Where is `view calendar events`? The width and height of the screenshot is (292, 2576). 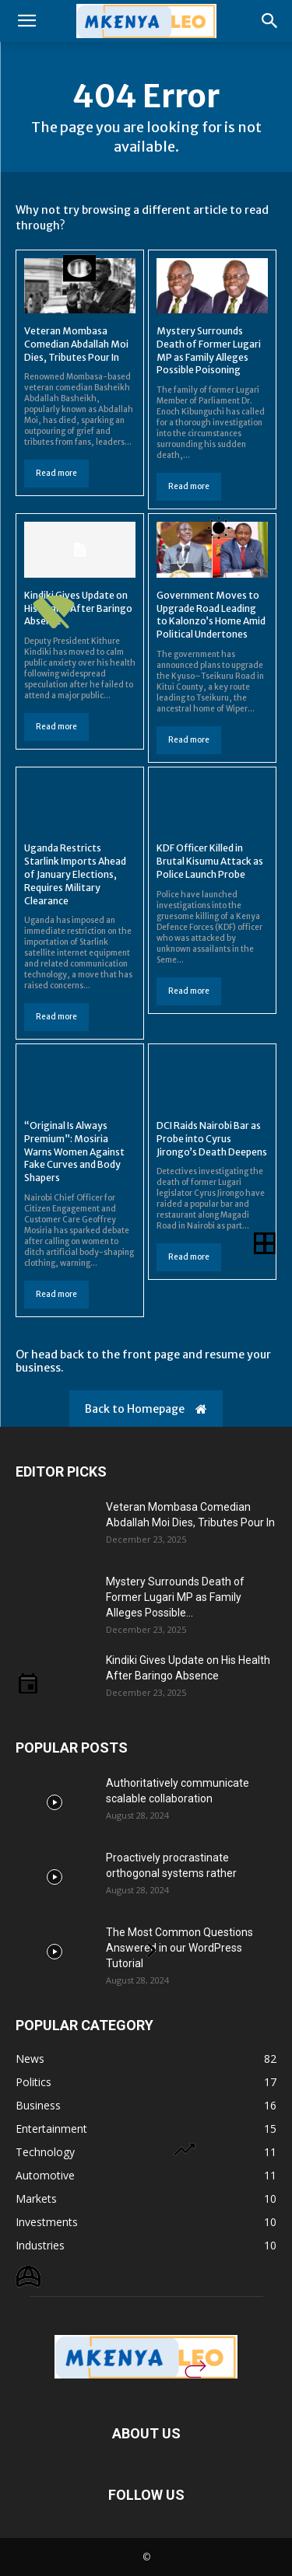 view calendar events is located at coordinates (28, 1683).